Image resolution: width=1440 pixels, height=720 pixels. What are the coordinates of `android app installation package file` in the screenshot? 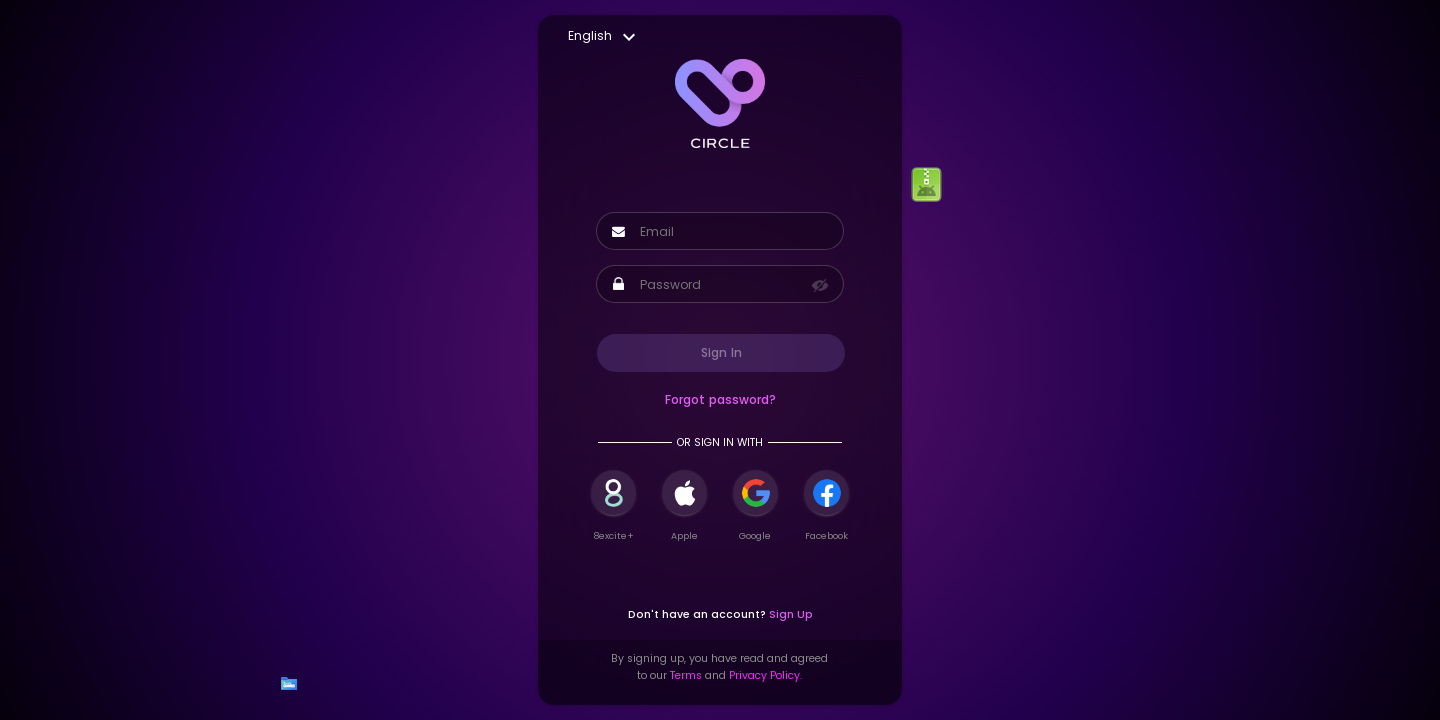 It's located at (926, 184).